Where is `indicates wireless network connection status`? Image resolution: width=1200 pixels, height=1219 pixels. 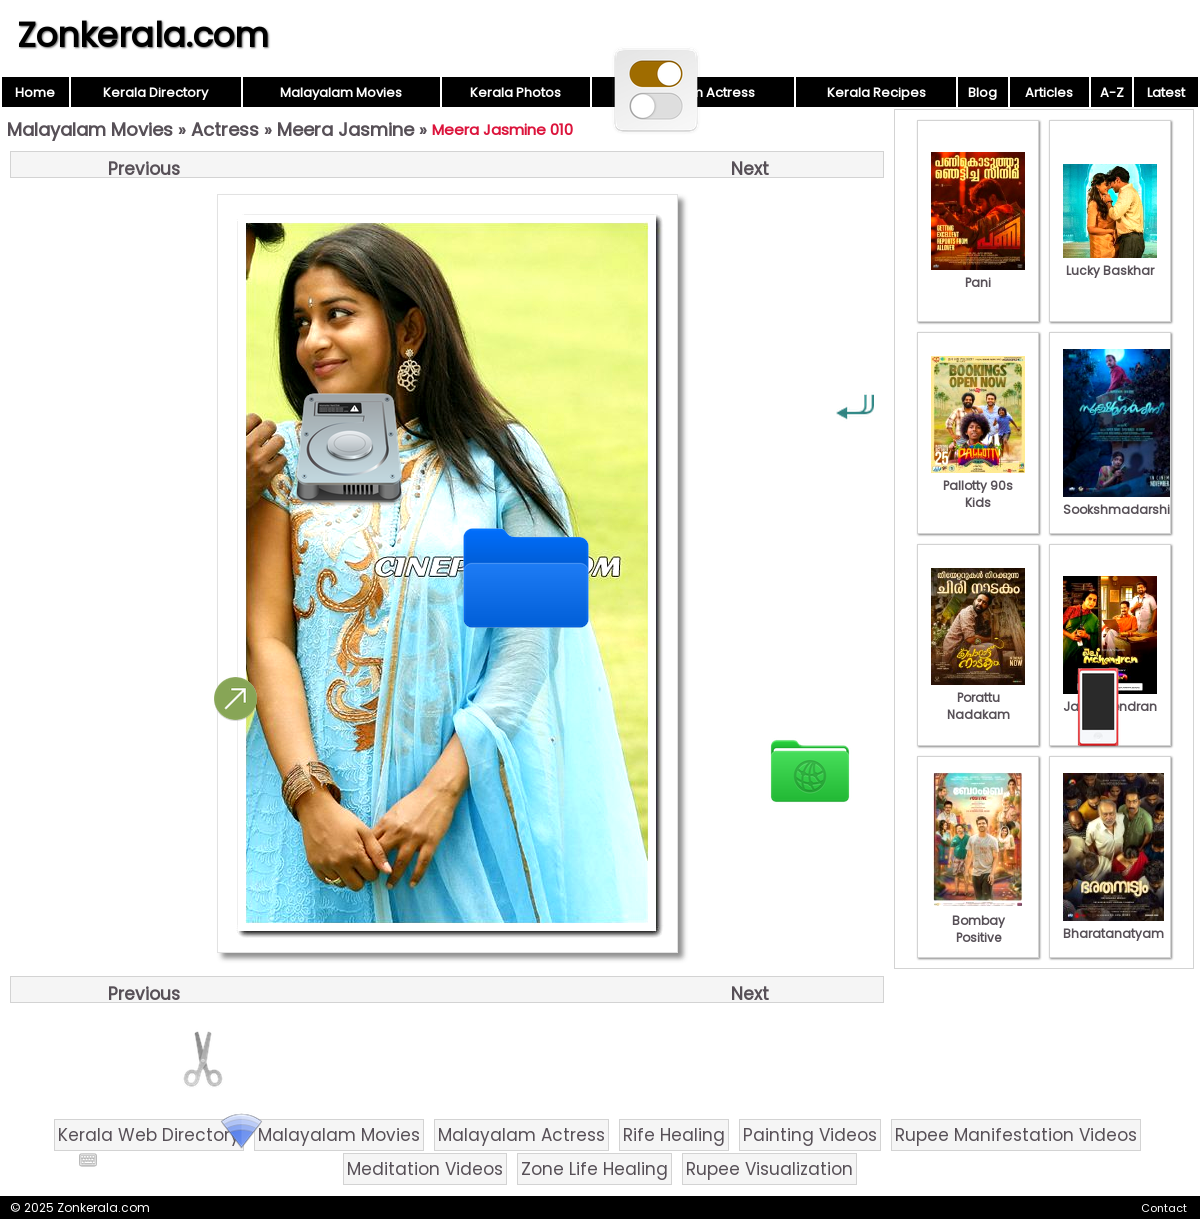
indicates wireless network connection status is located at coordinates (241, 1130).